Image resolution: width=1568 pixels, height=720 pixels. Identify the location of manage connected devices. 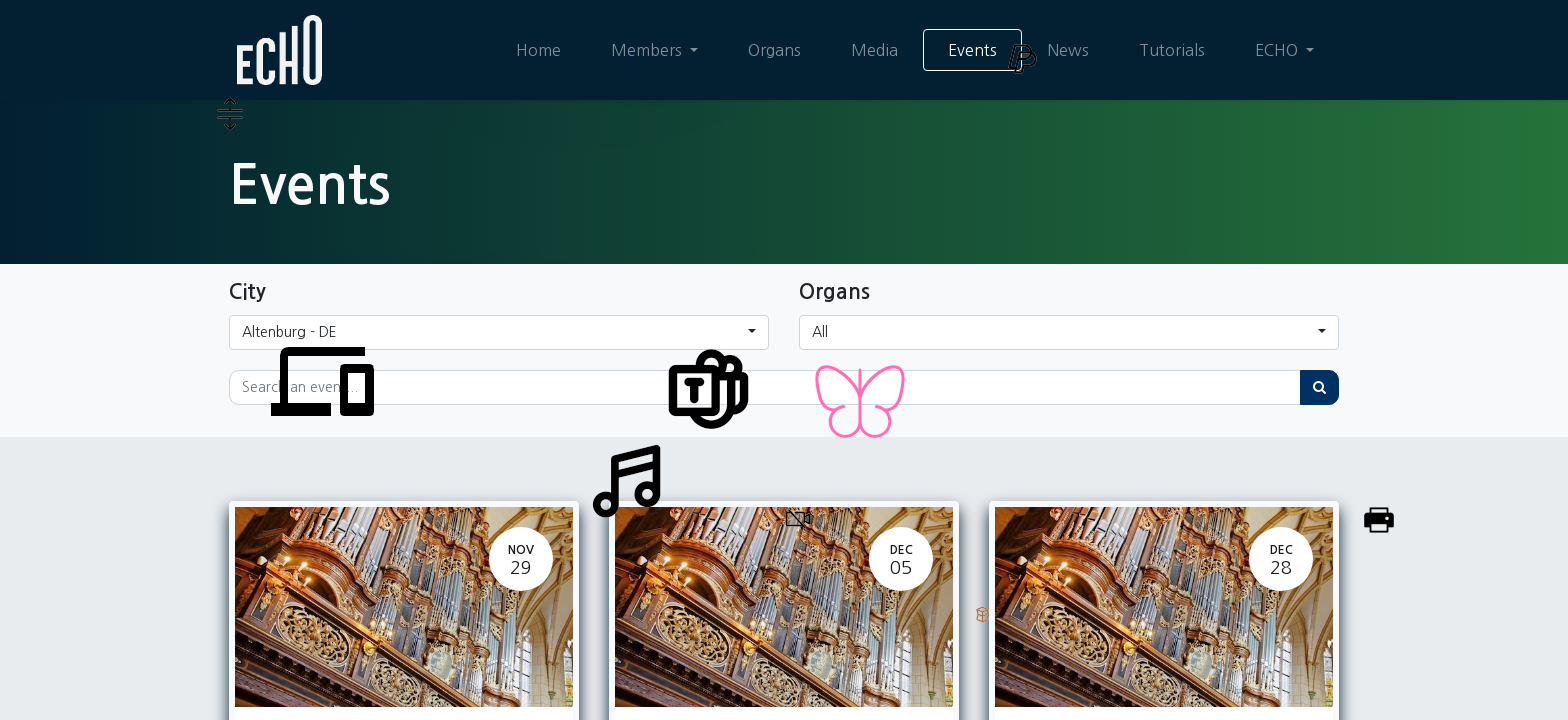
(322, 381).